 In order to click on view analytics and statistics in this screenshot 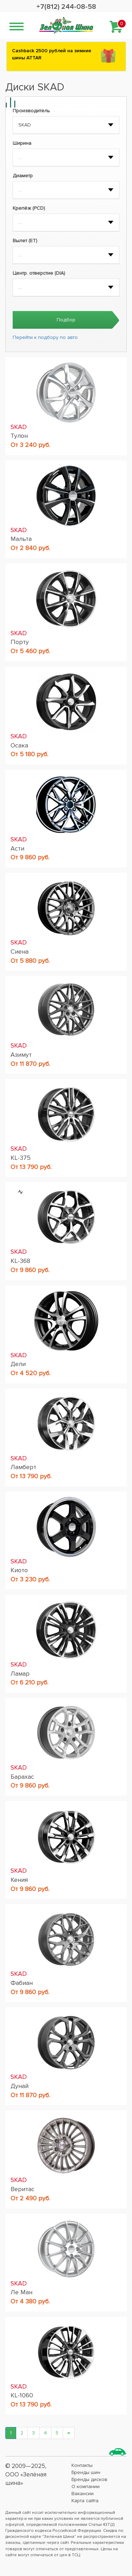, I will do `click(11, 103)`.